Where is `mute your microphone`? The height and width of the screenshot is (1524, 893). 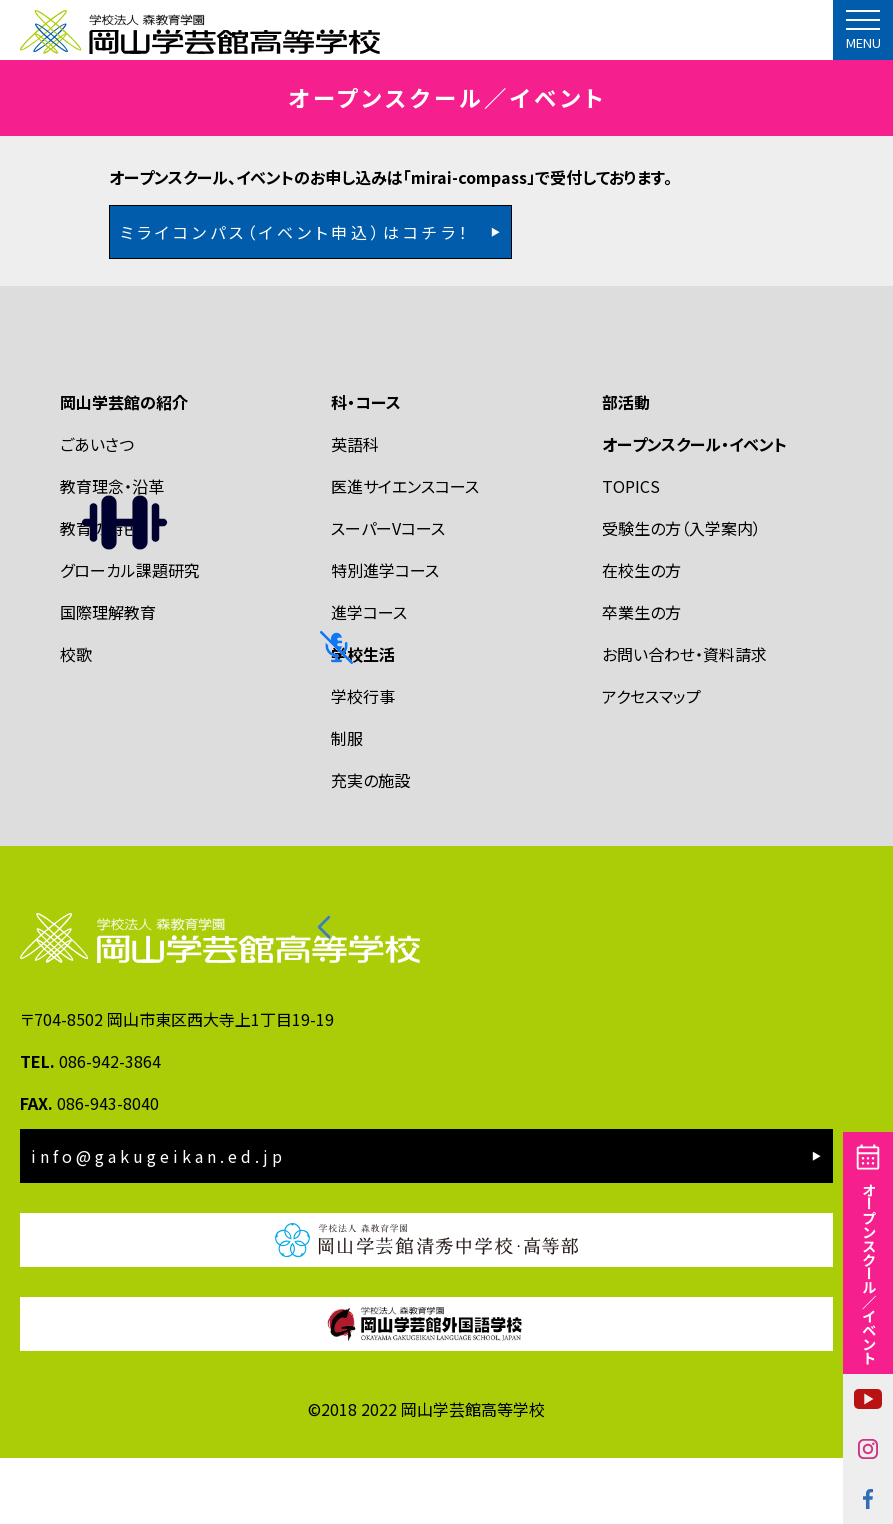 mute your microphone is located at coordinates (336, 647).